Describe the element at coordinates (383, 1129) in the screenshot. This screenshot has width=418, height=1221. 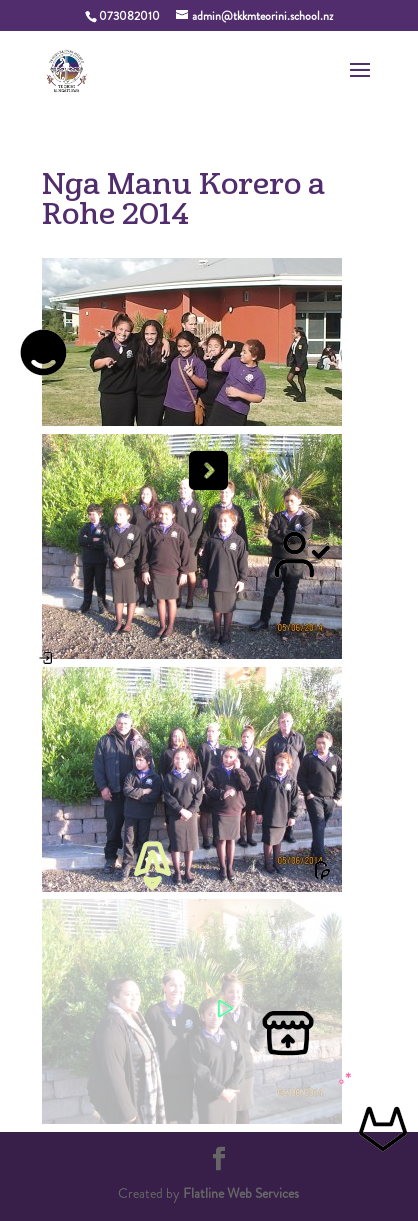
I see `open GitLab repository` at that location.